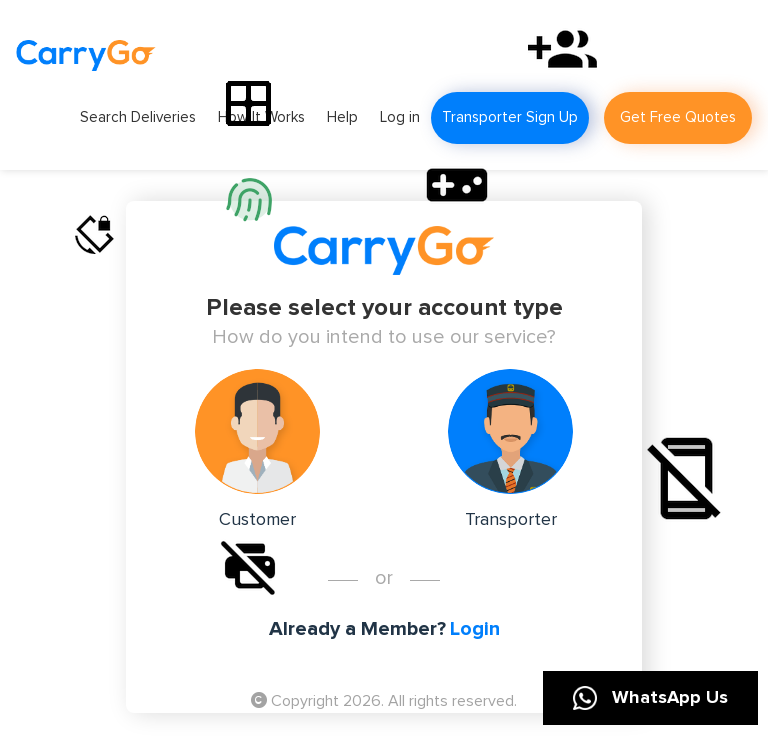 The width and height of the screenshot is (768, 743). I want to click on add a new member to a group, so click(562, 50).